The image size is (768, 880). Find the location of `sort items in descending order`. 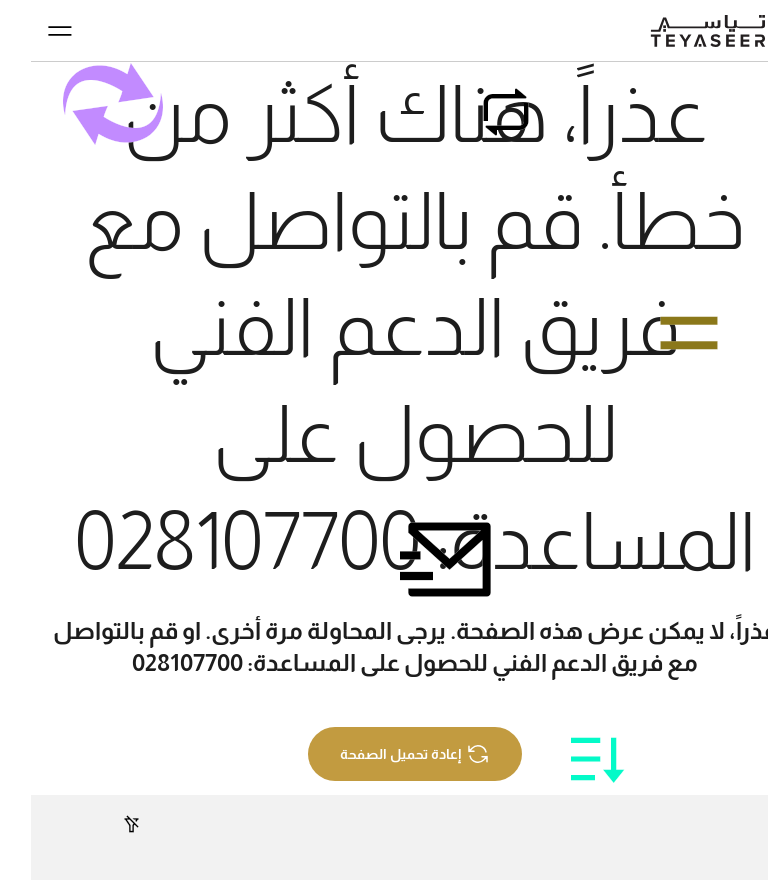

sort items in descending order is located at coordinates (595, 759).